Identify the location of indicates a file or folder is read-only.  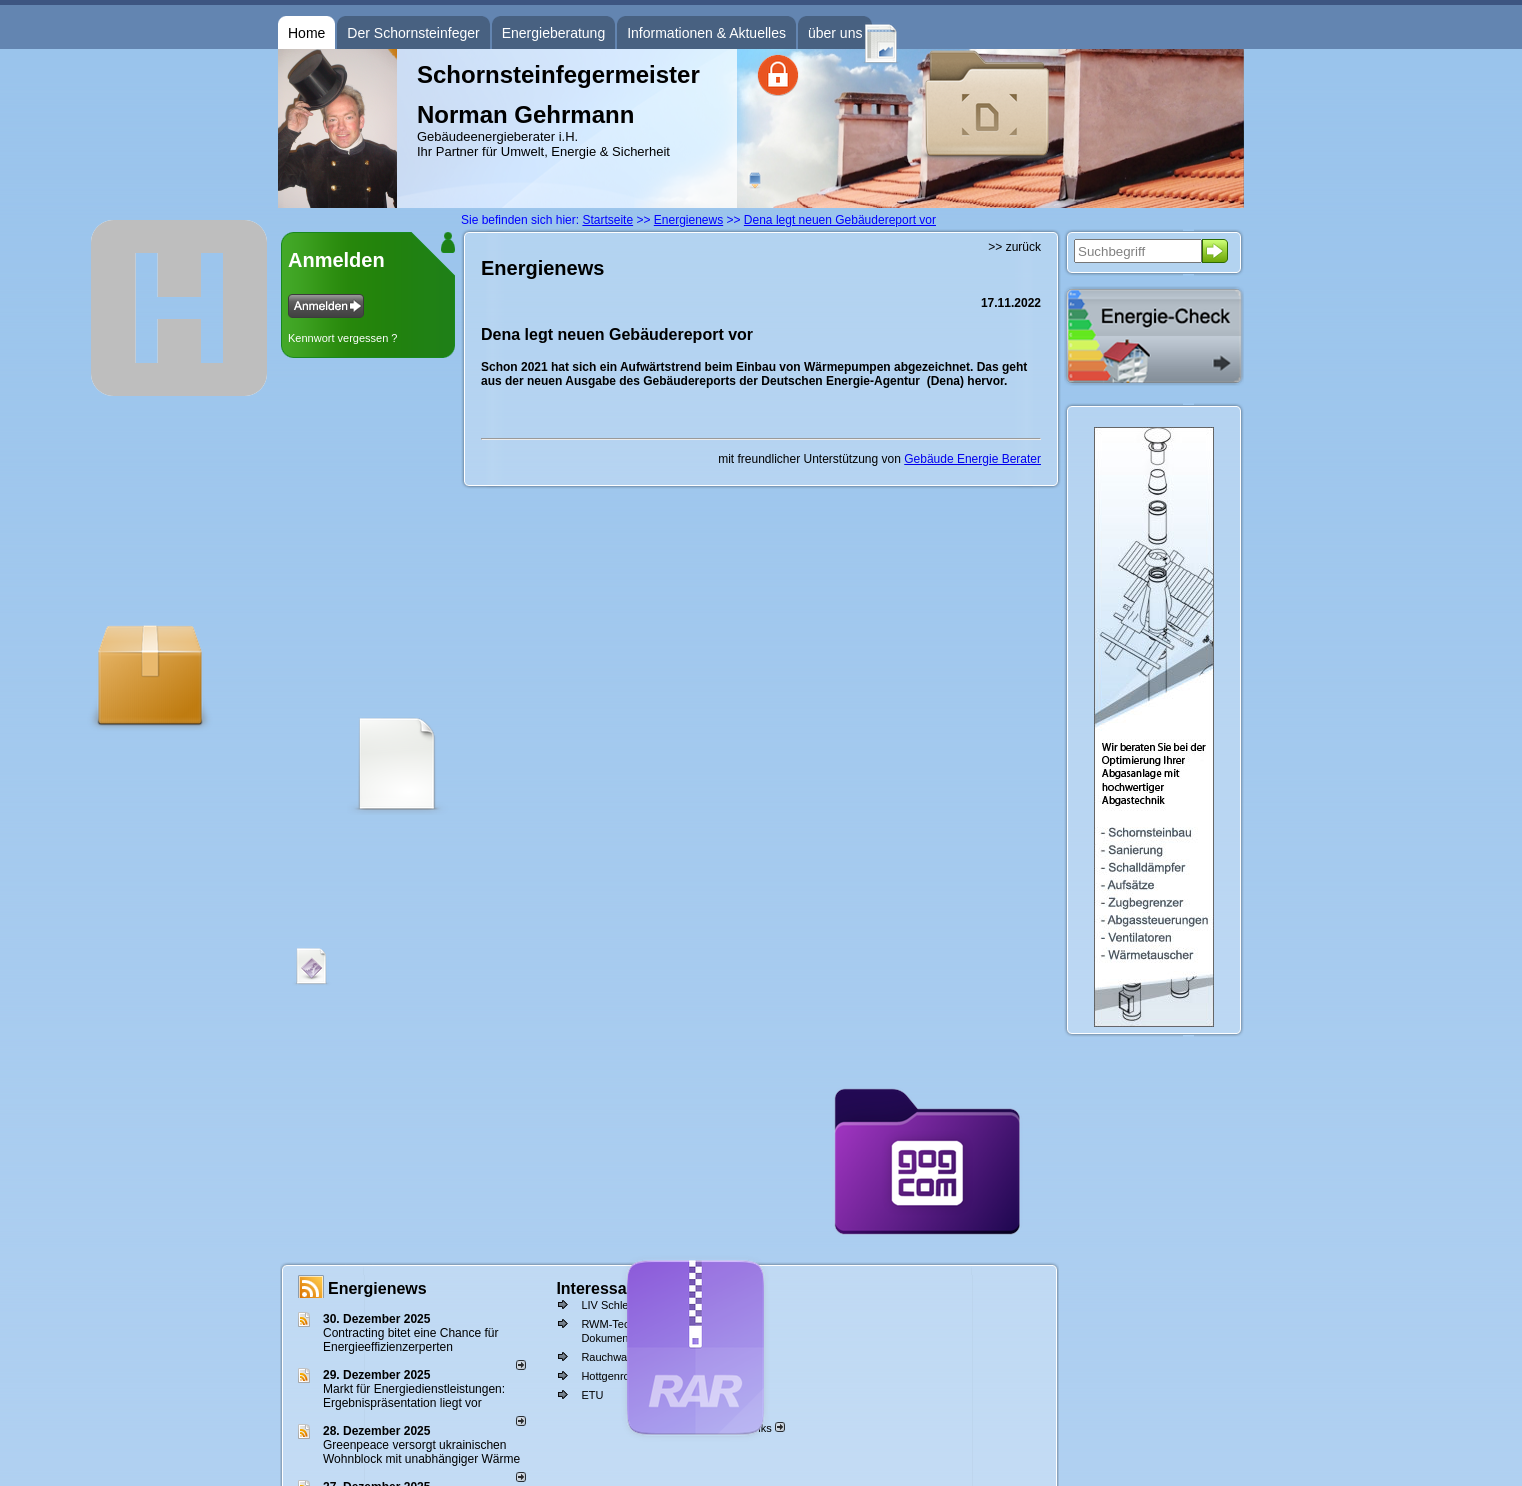
(778, 75).